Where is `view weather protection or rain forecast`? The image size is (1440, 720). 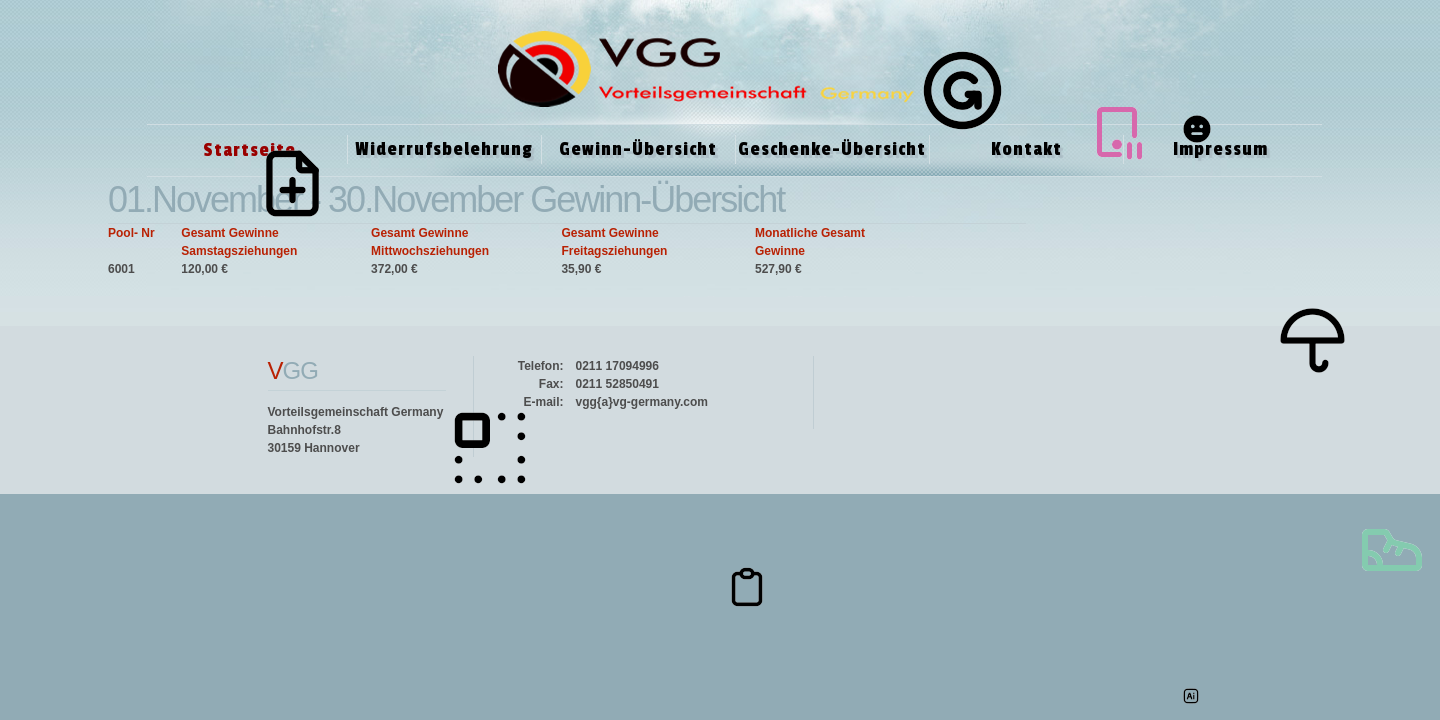 view weather protection or rain forecast is located at coordinates (1312, 340).